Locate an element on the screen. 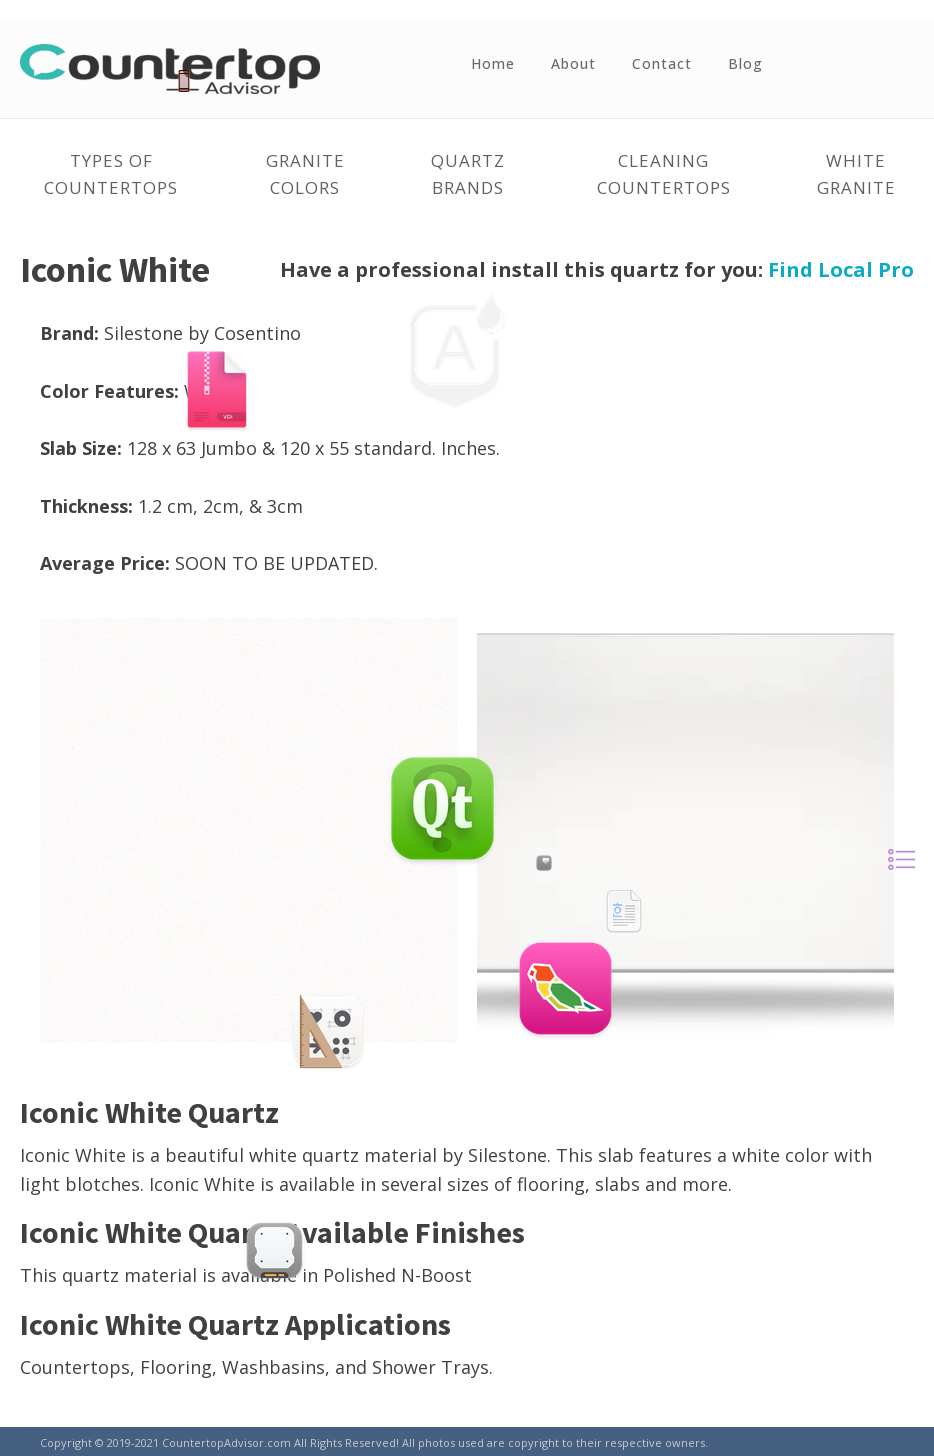 The width and height of the screenshot is (934, 1456). view task list or to-do items is located at coordinates (901, 858).